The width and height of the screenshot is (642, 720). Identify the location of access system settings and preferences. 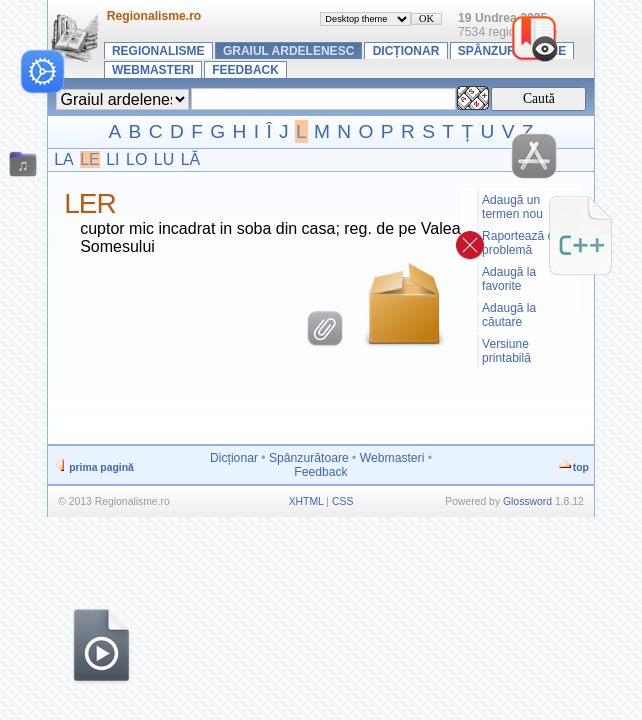
(42, 71).